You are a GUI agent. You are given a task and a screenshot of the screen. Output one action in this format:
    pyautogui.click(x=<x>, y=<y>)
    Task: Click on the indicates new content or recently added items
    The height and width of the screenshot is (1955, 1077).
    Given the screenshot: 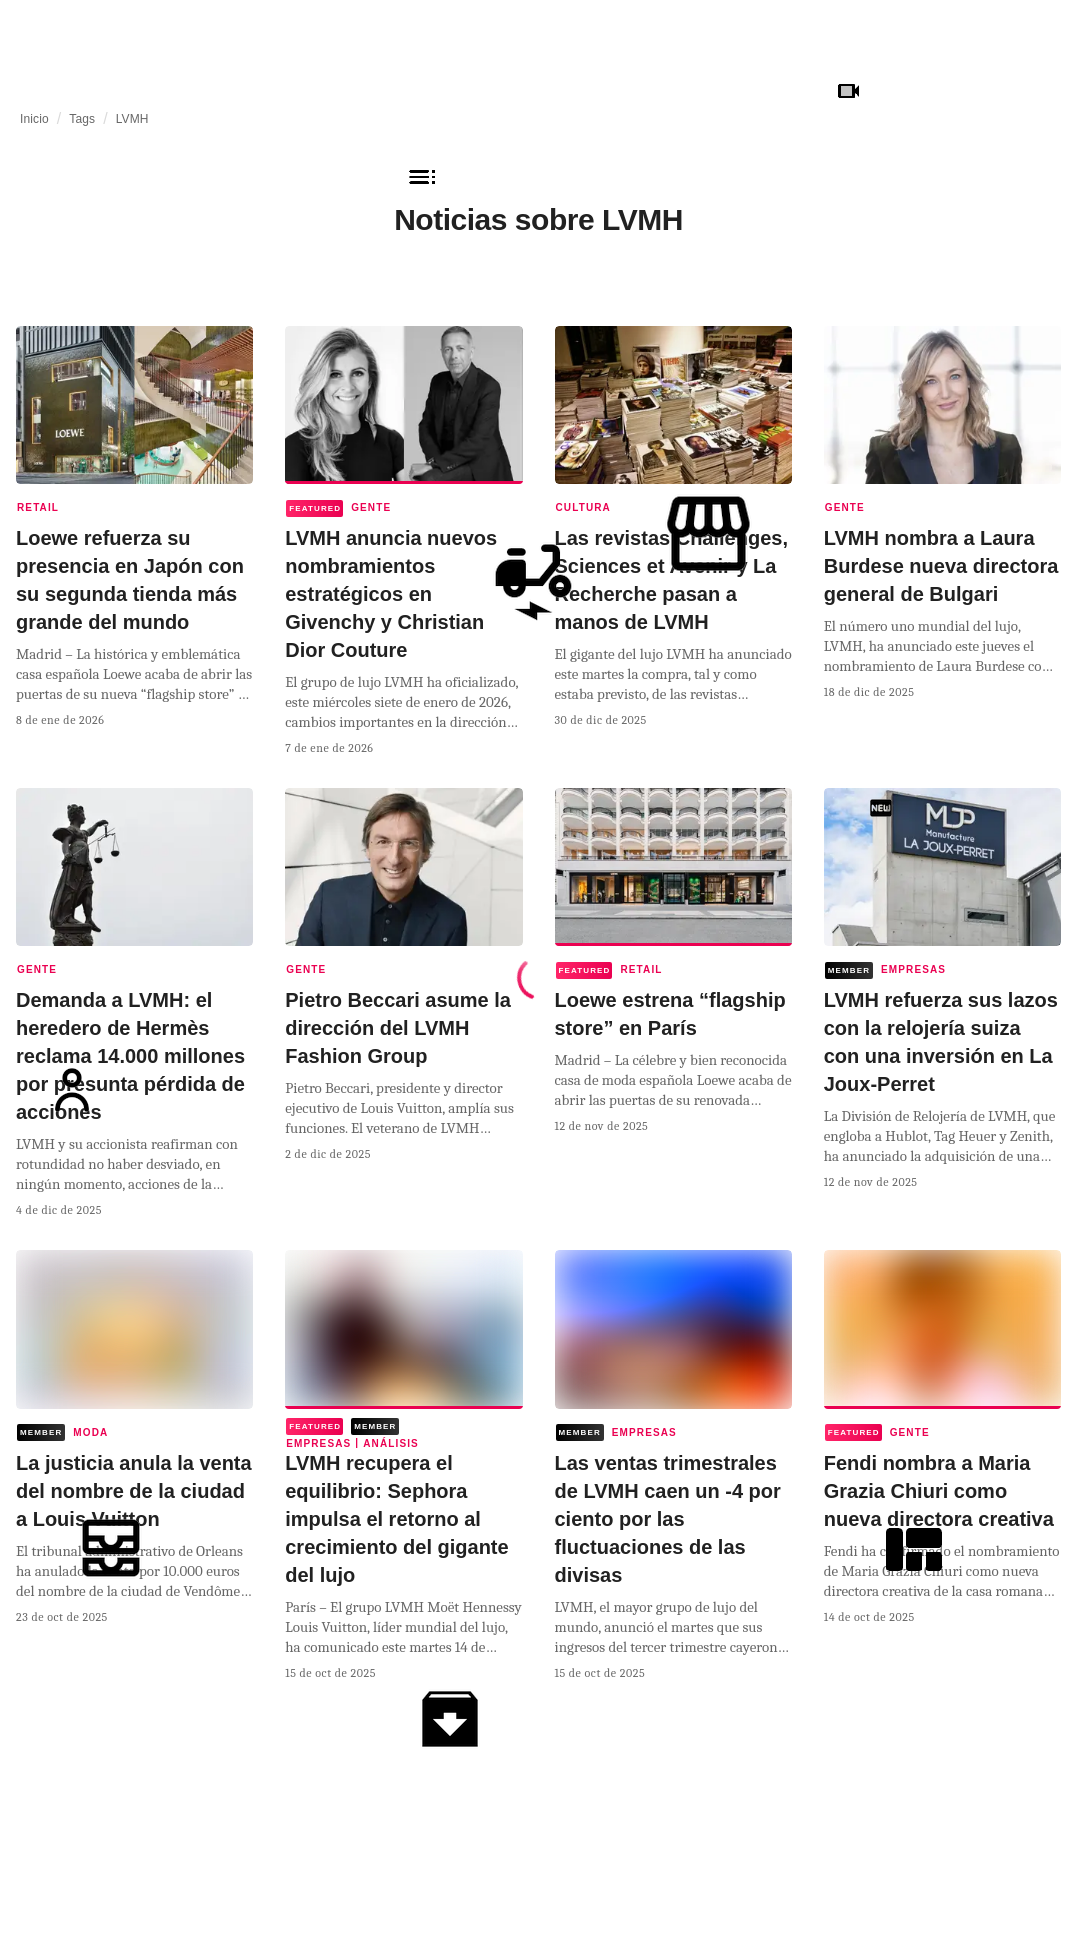 What is the action you would take?
    pyautogui.click(x=881, y=808)
    